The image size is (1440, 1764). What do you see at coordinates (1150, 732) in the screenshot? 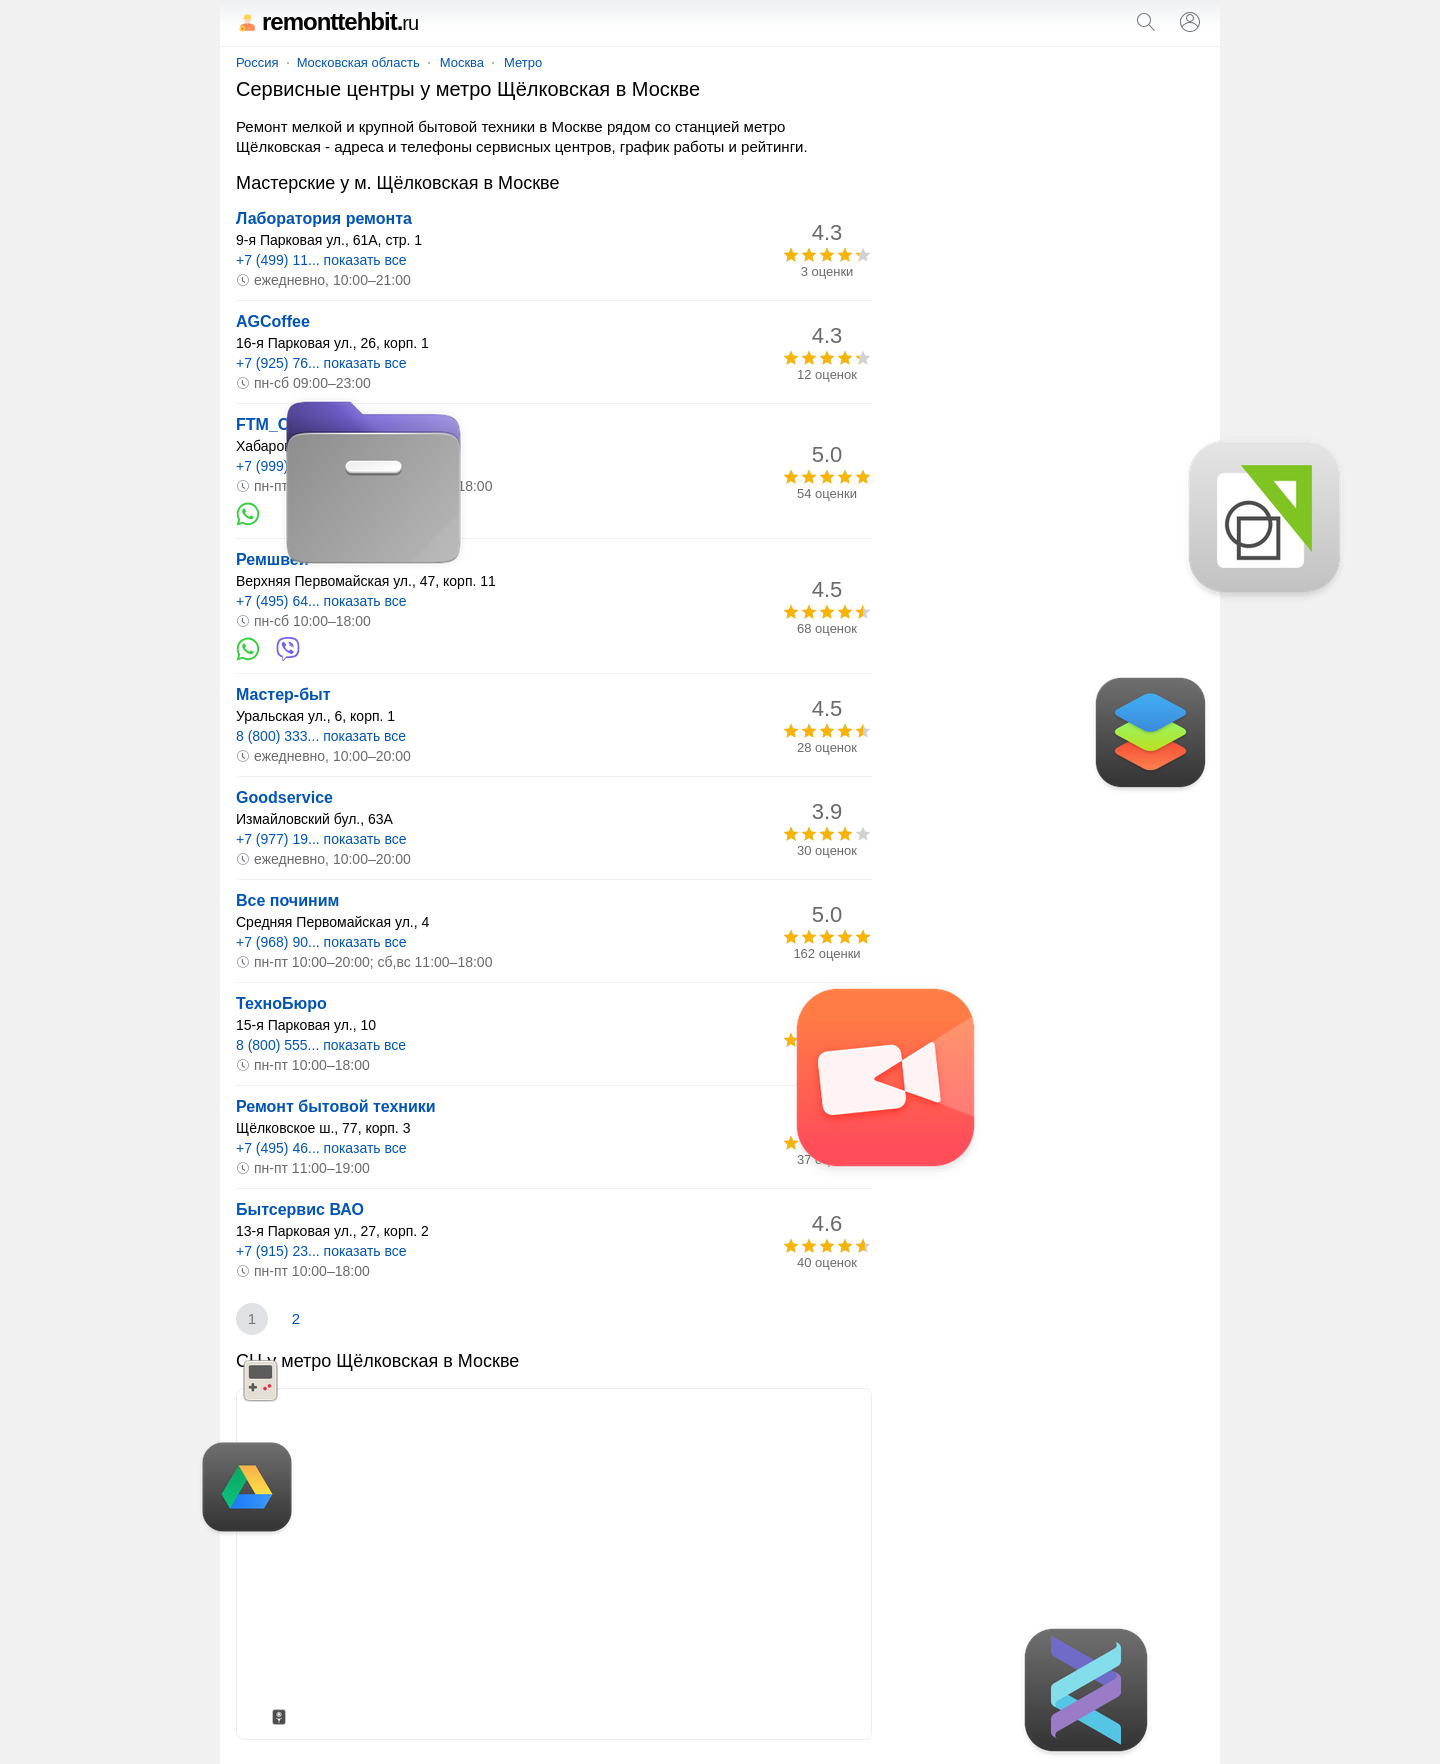
I see `open the ASC app` at bounding box center [1150, 732].